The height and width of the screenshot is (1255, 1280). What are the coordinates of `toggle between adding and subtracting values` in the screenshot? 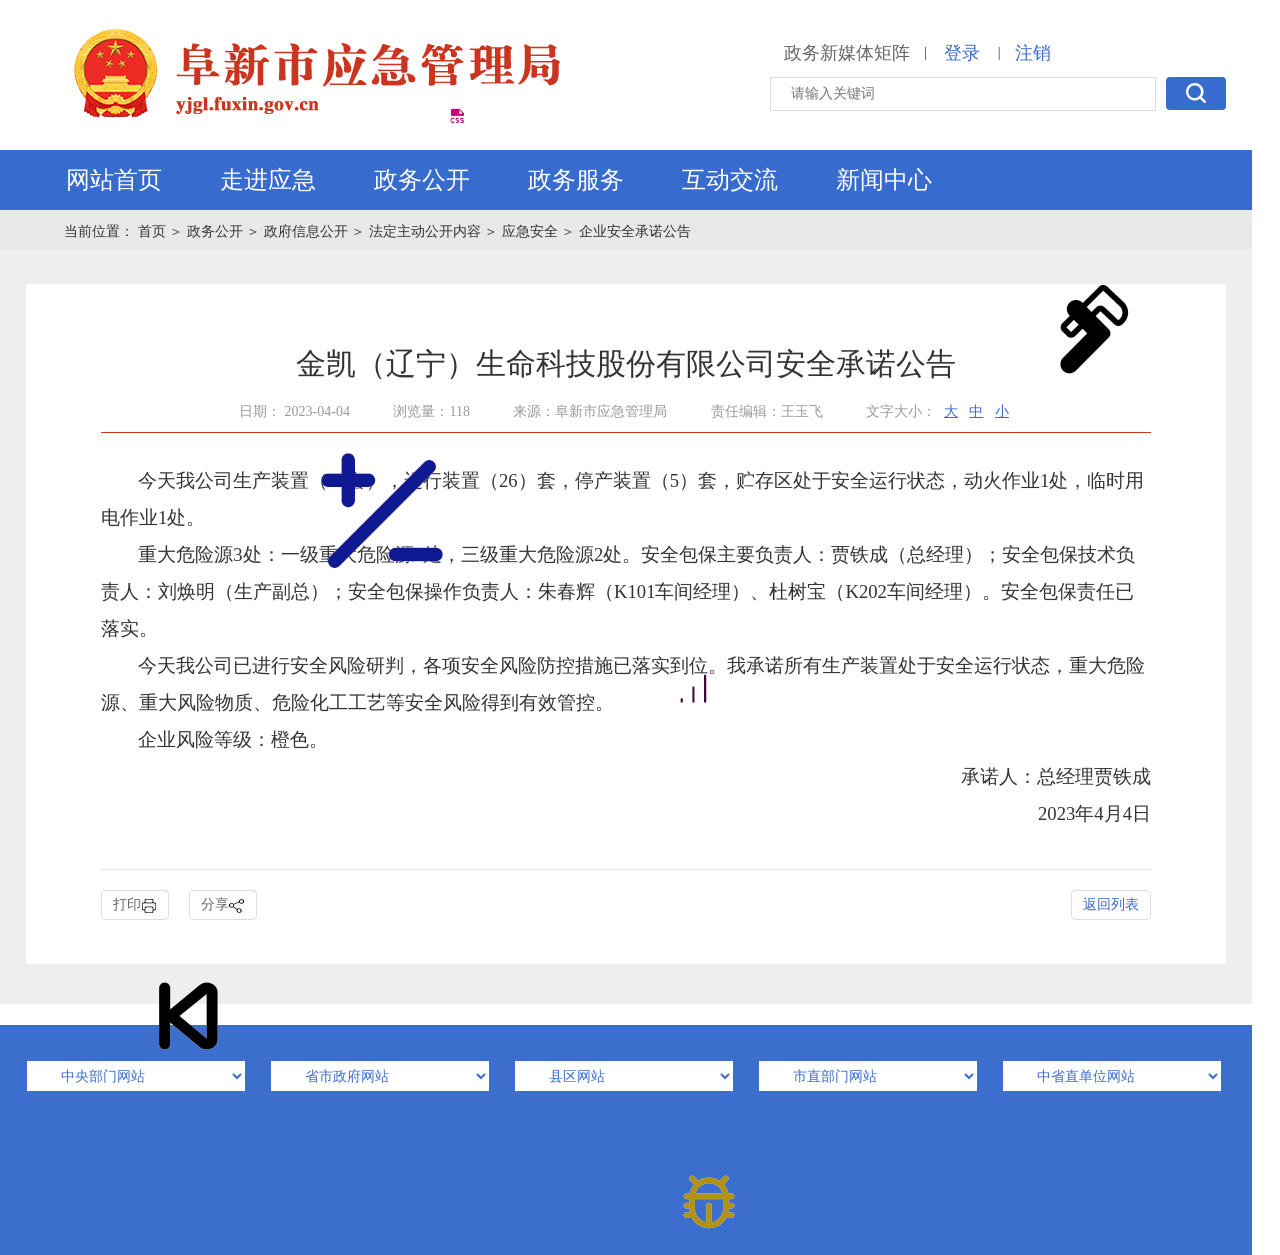 It's located at (382, 514).